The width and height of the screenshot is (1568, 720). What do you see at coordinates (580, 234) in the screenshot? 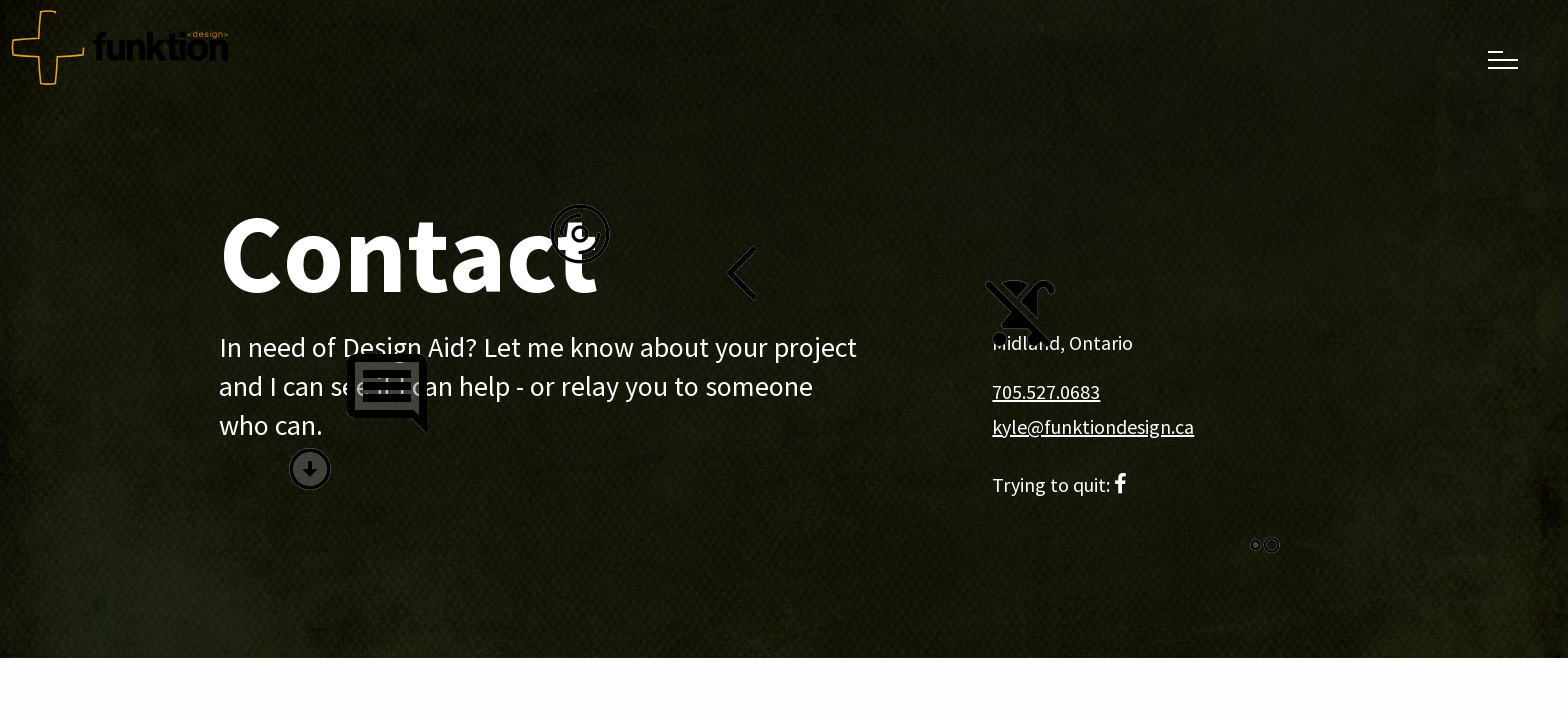
I see `play or browse music library` at bounding box center [580, 234].